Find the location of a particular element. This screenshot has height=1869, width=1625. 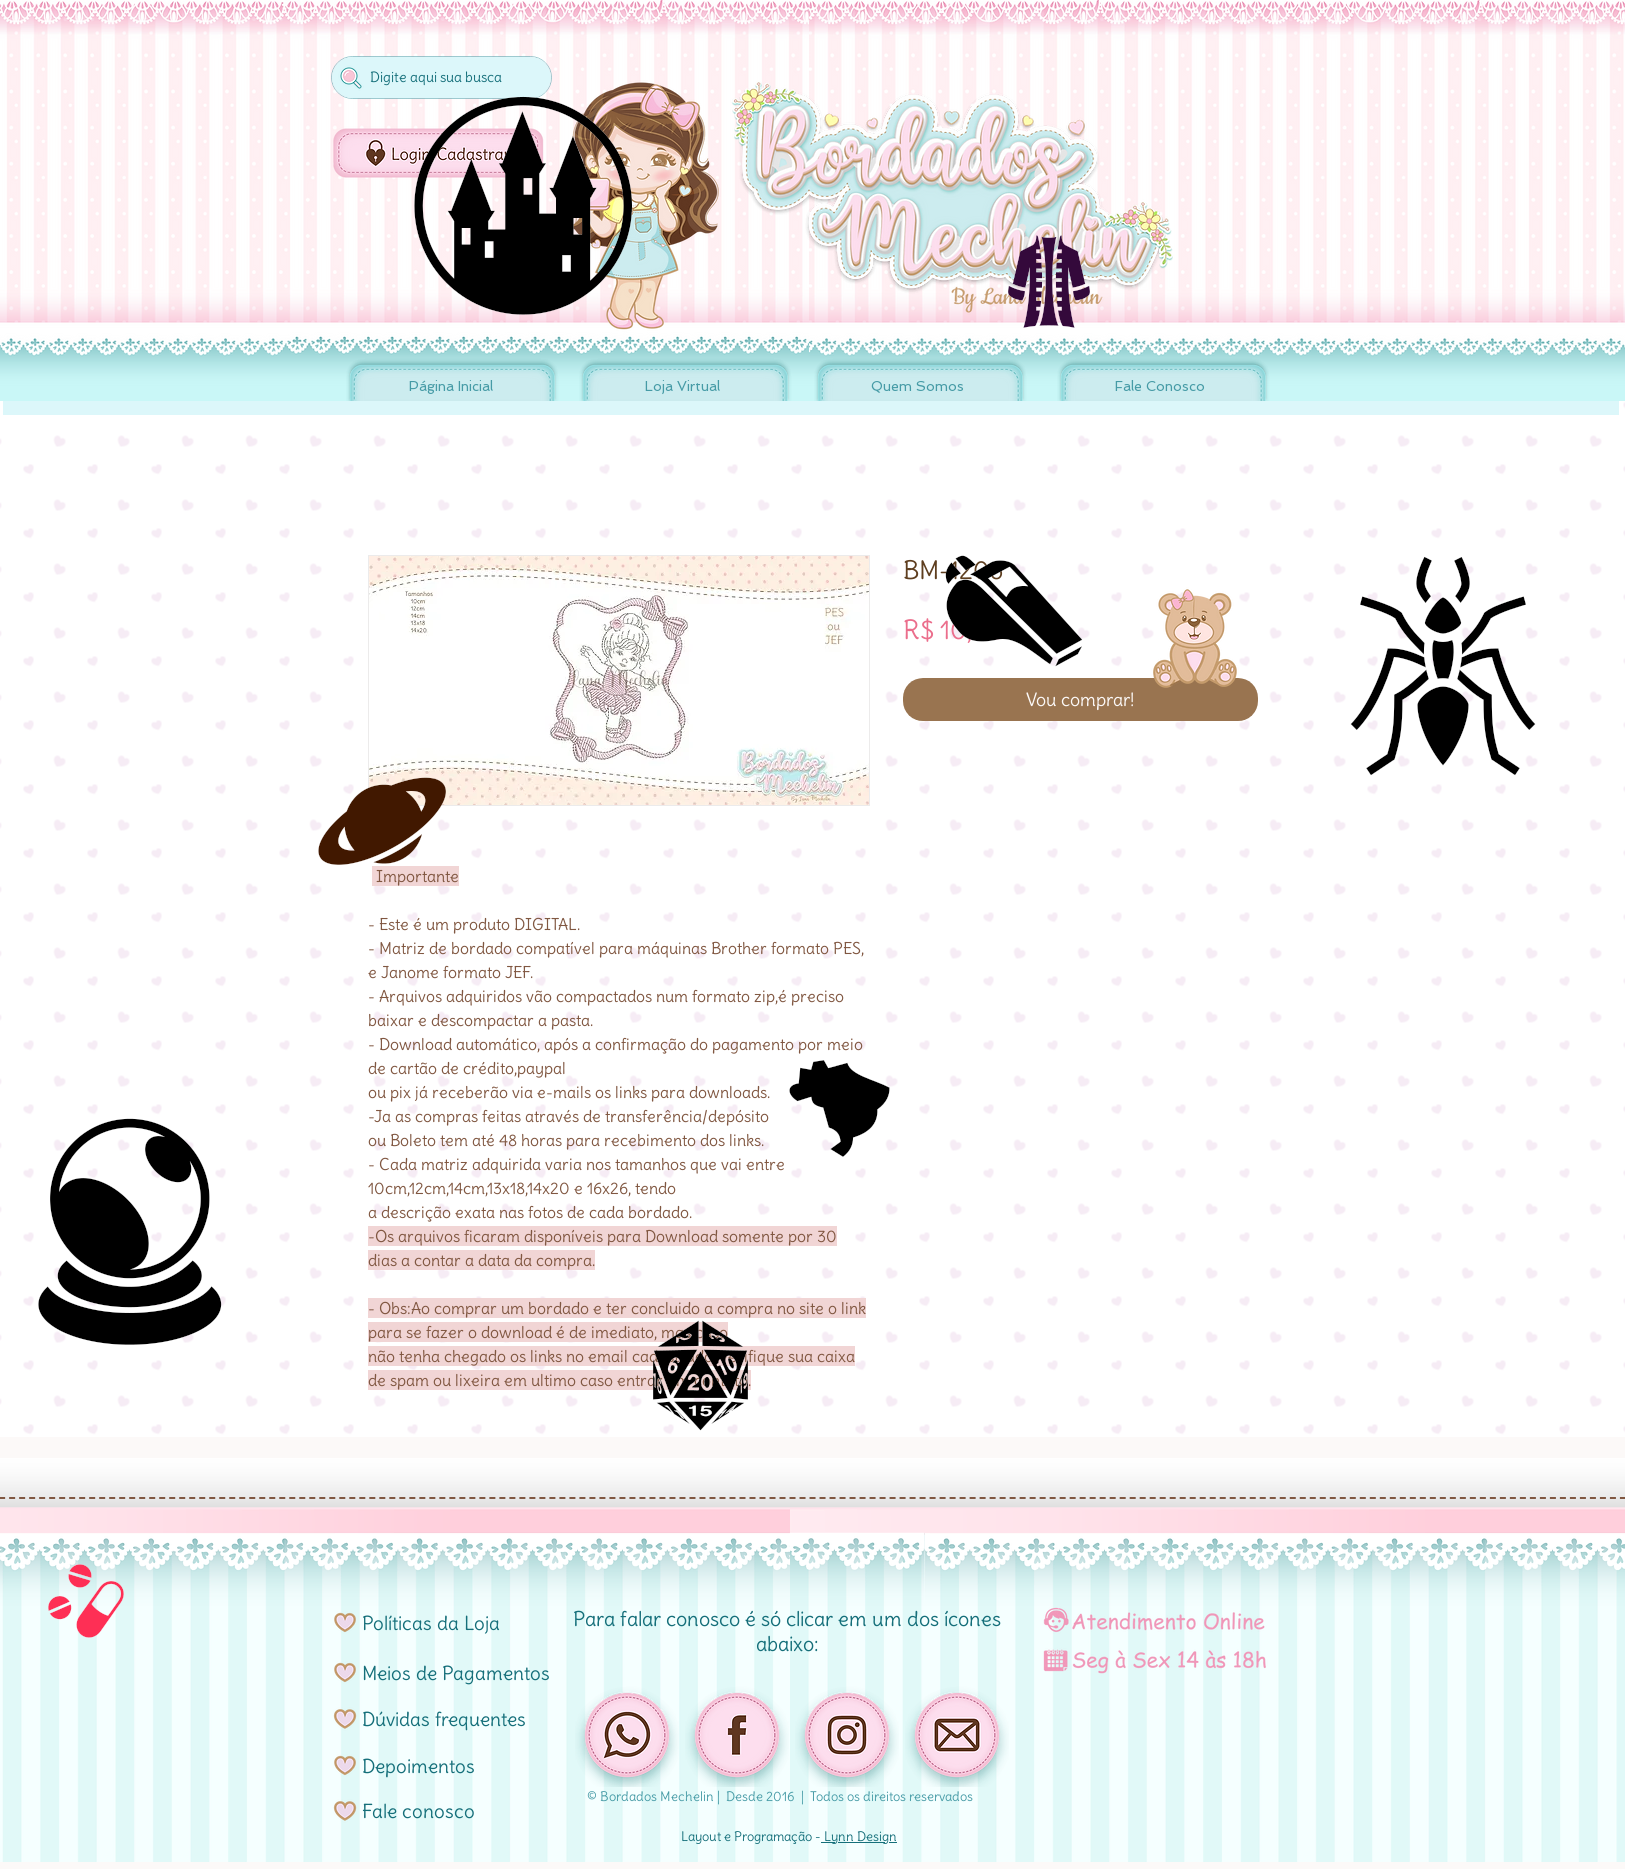

view medications or prescriptions is located at coordinates (86, 1601).